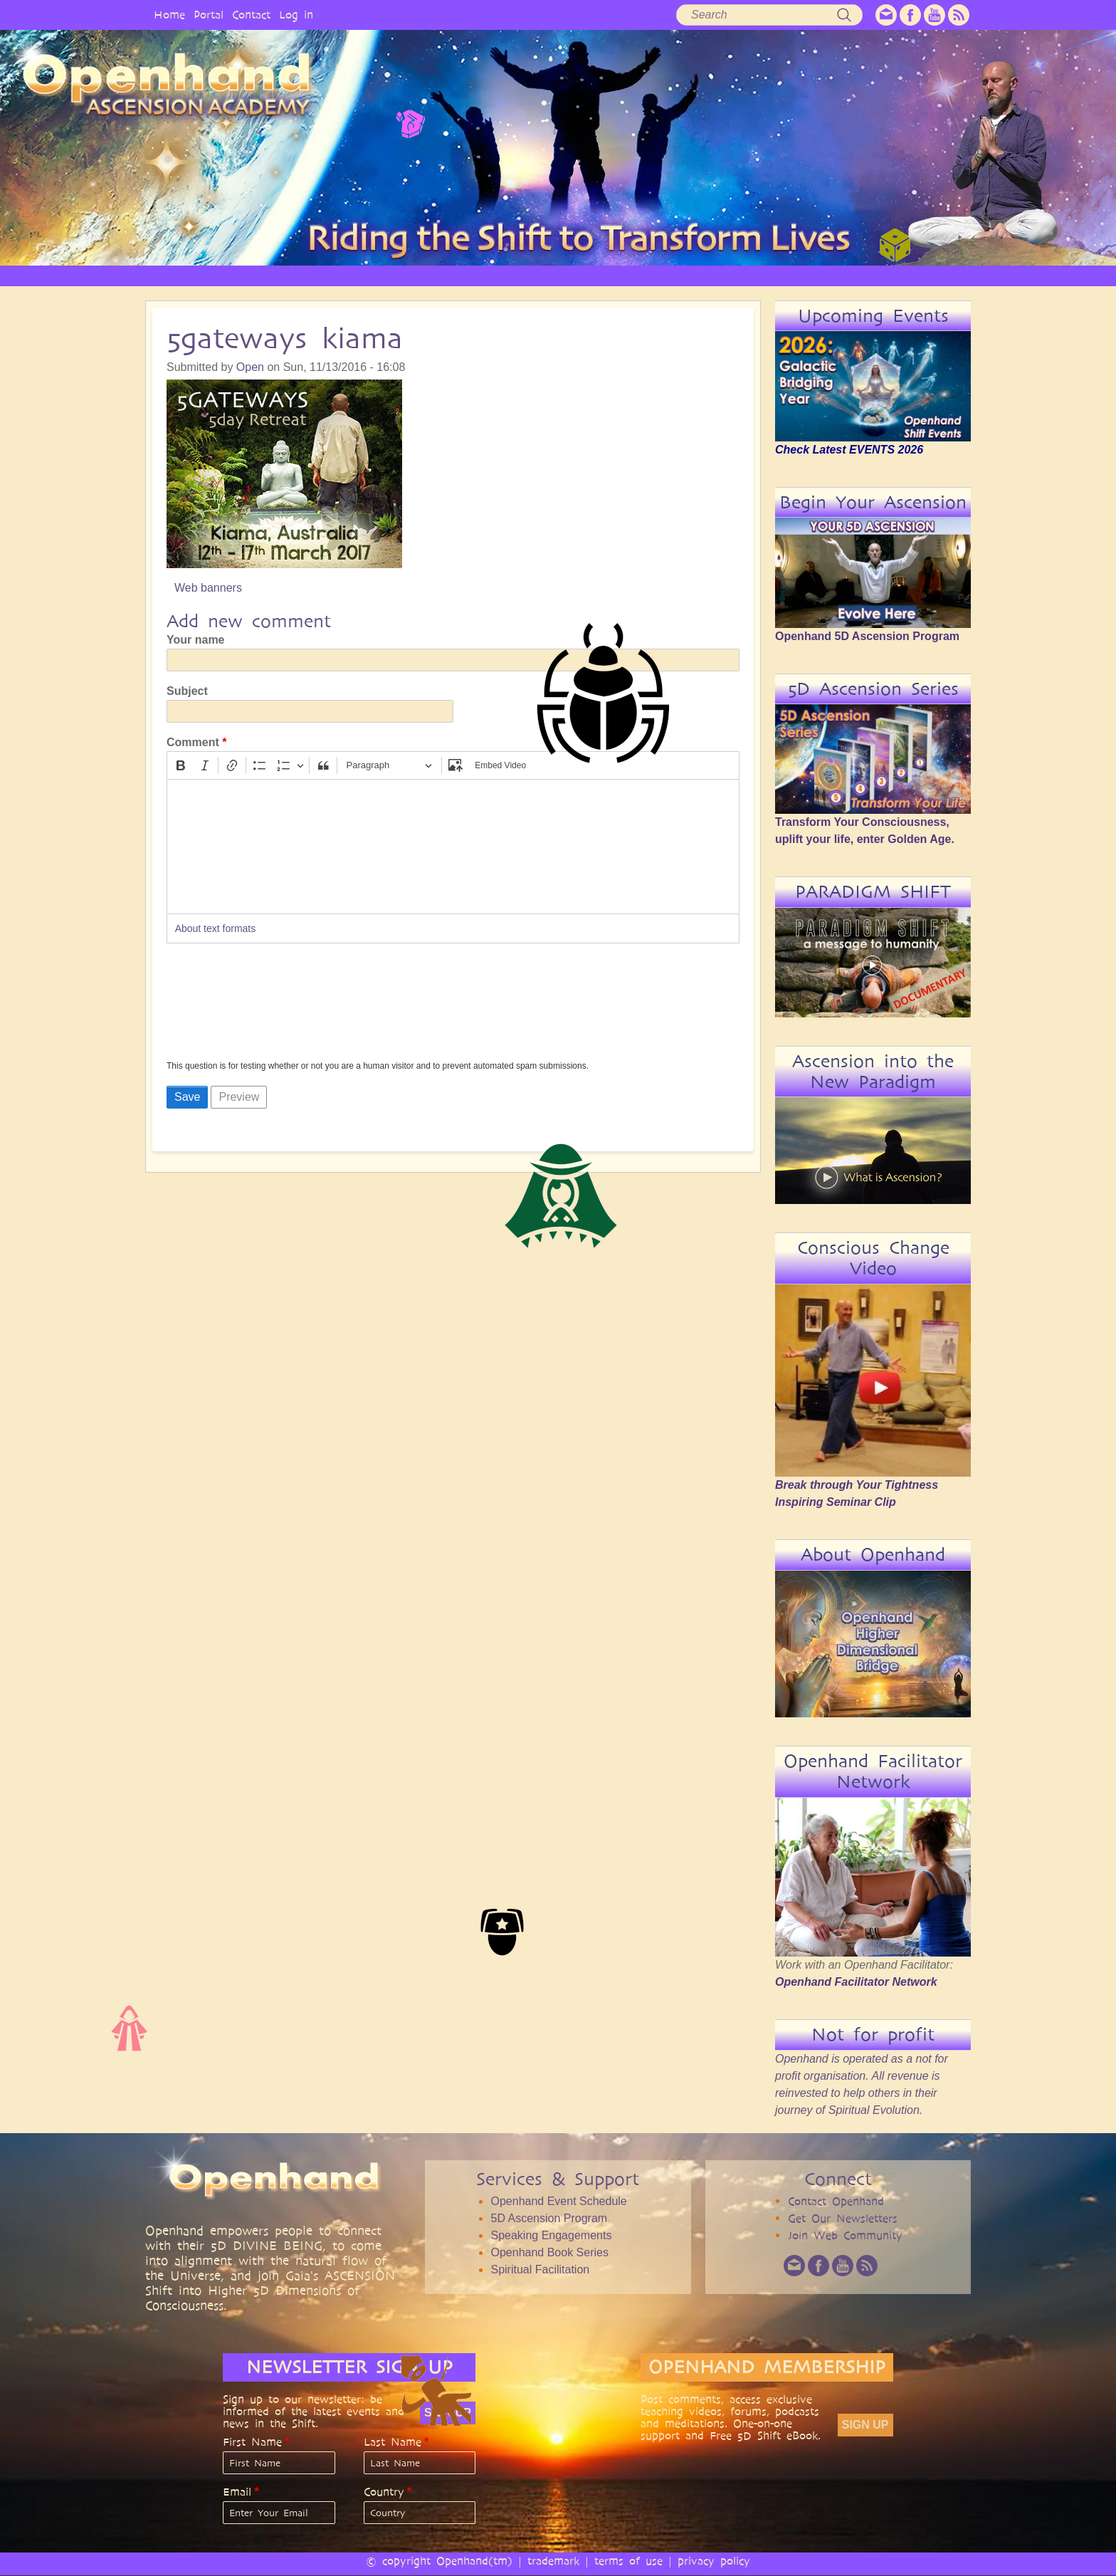 The width and height of the screenshot is (1116, 2576). Describe the element at coordinates (411, 124) in the screenshot. I see `indicates a corrupted or damaged file` at that location.